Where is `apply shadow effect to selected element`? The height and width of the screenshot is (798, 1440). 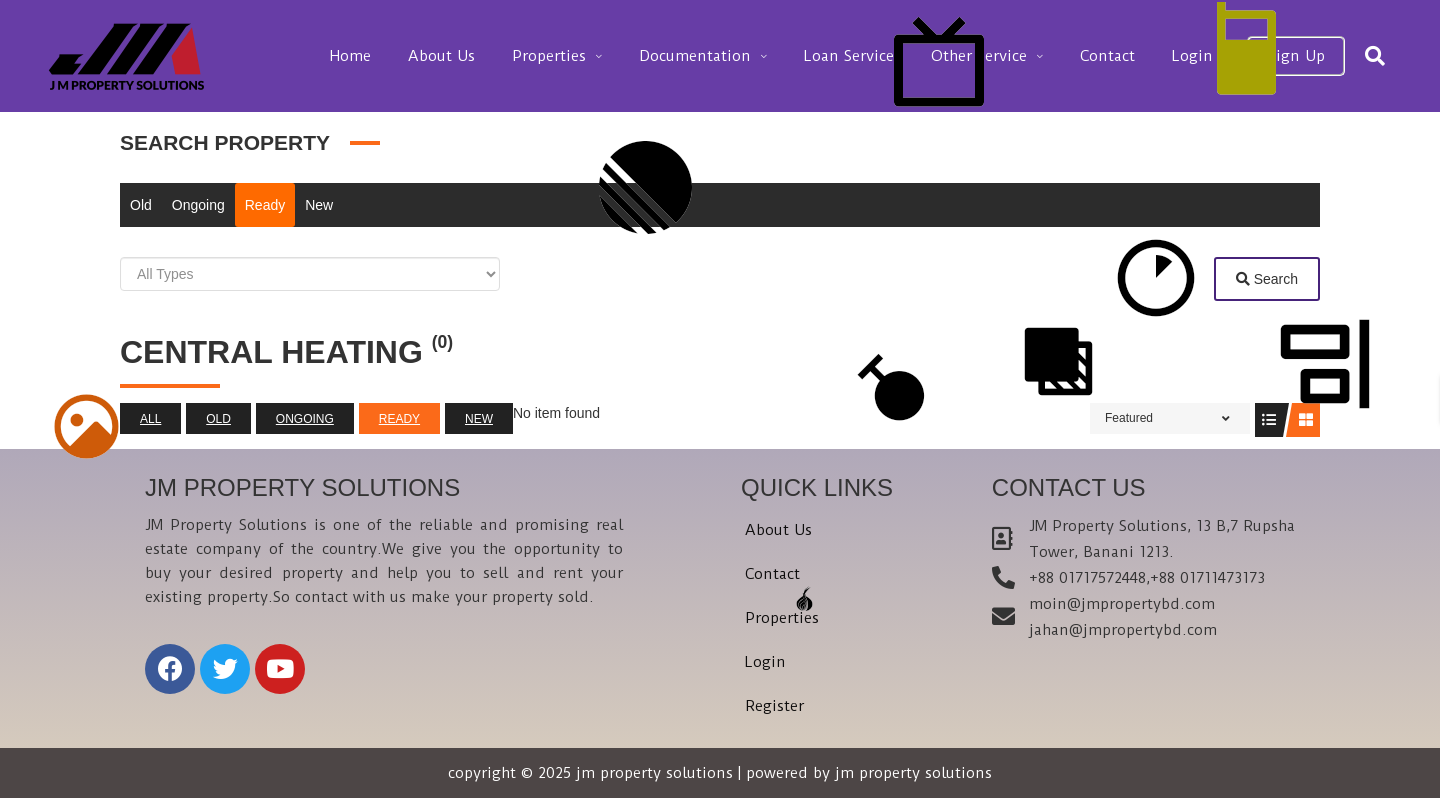
apply shadow effect to selected element is located at coordinates (1058, 361).